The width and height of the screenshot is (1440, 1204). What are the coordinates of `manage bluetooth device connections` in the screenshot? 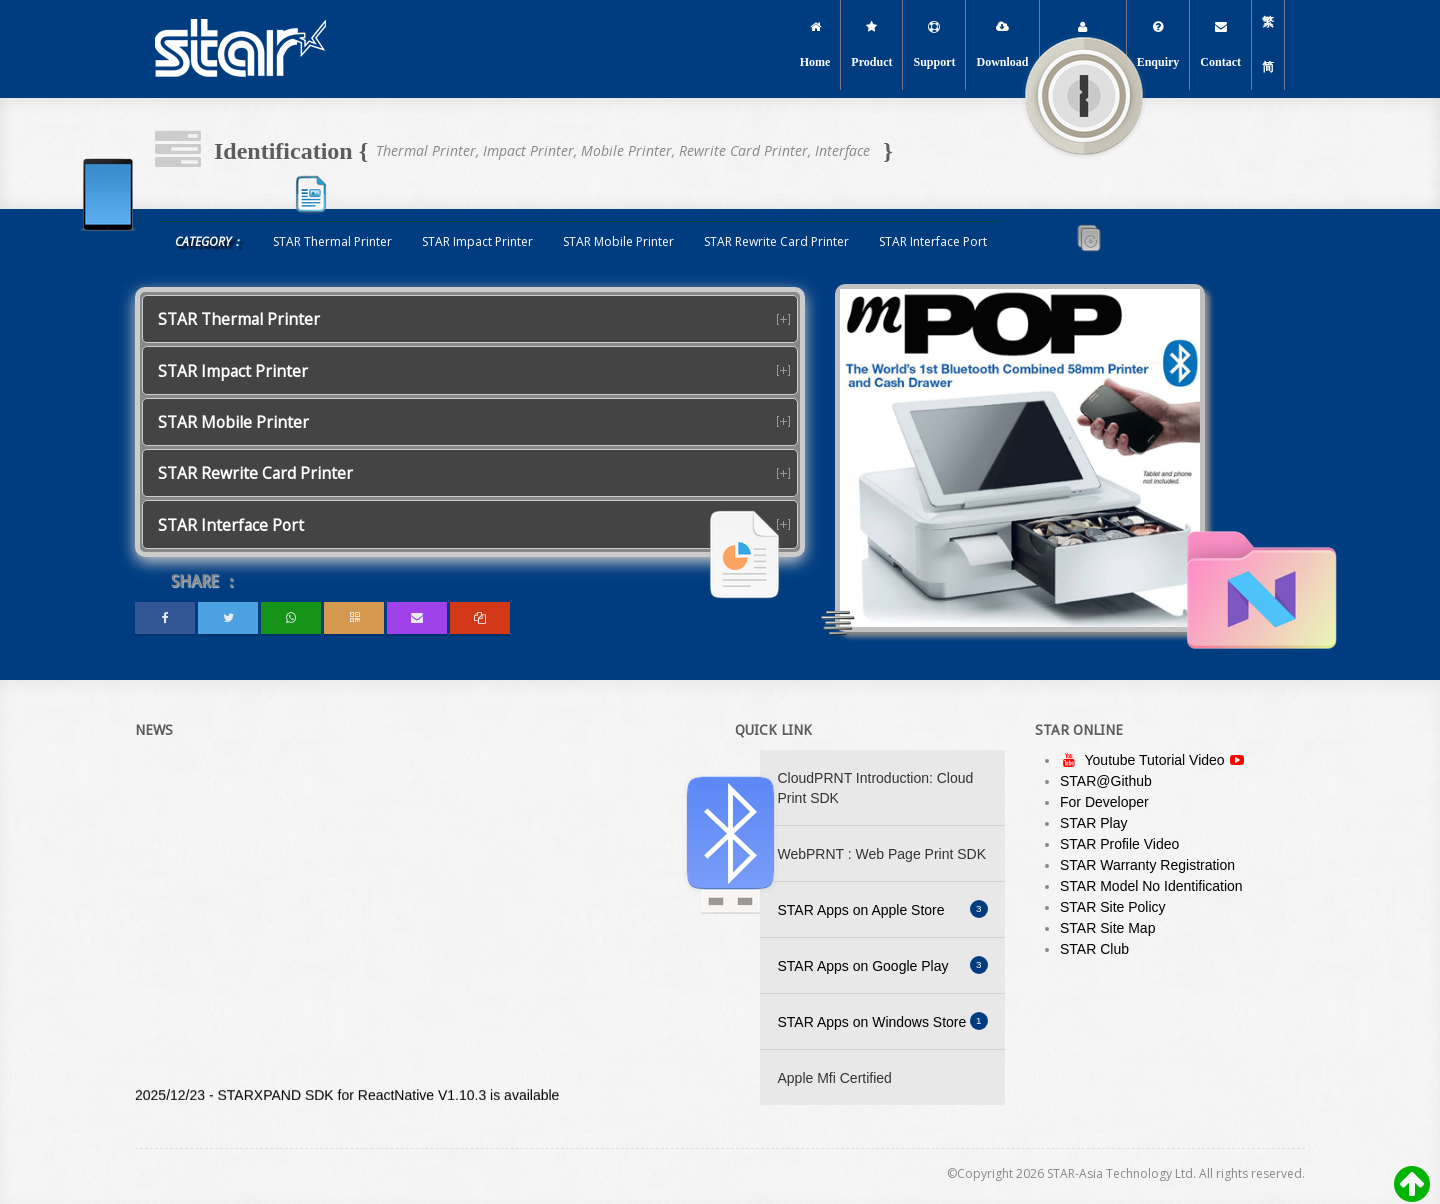 It's located at (730, 844).